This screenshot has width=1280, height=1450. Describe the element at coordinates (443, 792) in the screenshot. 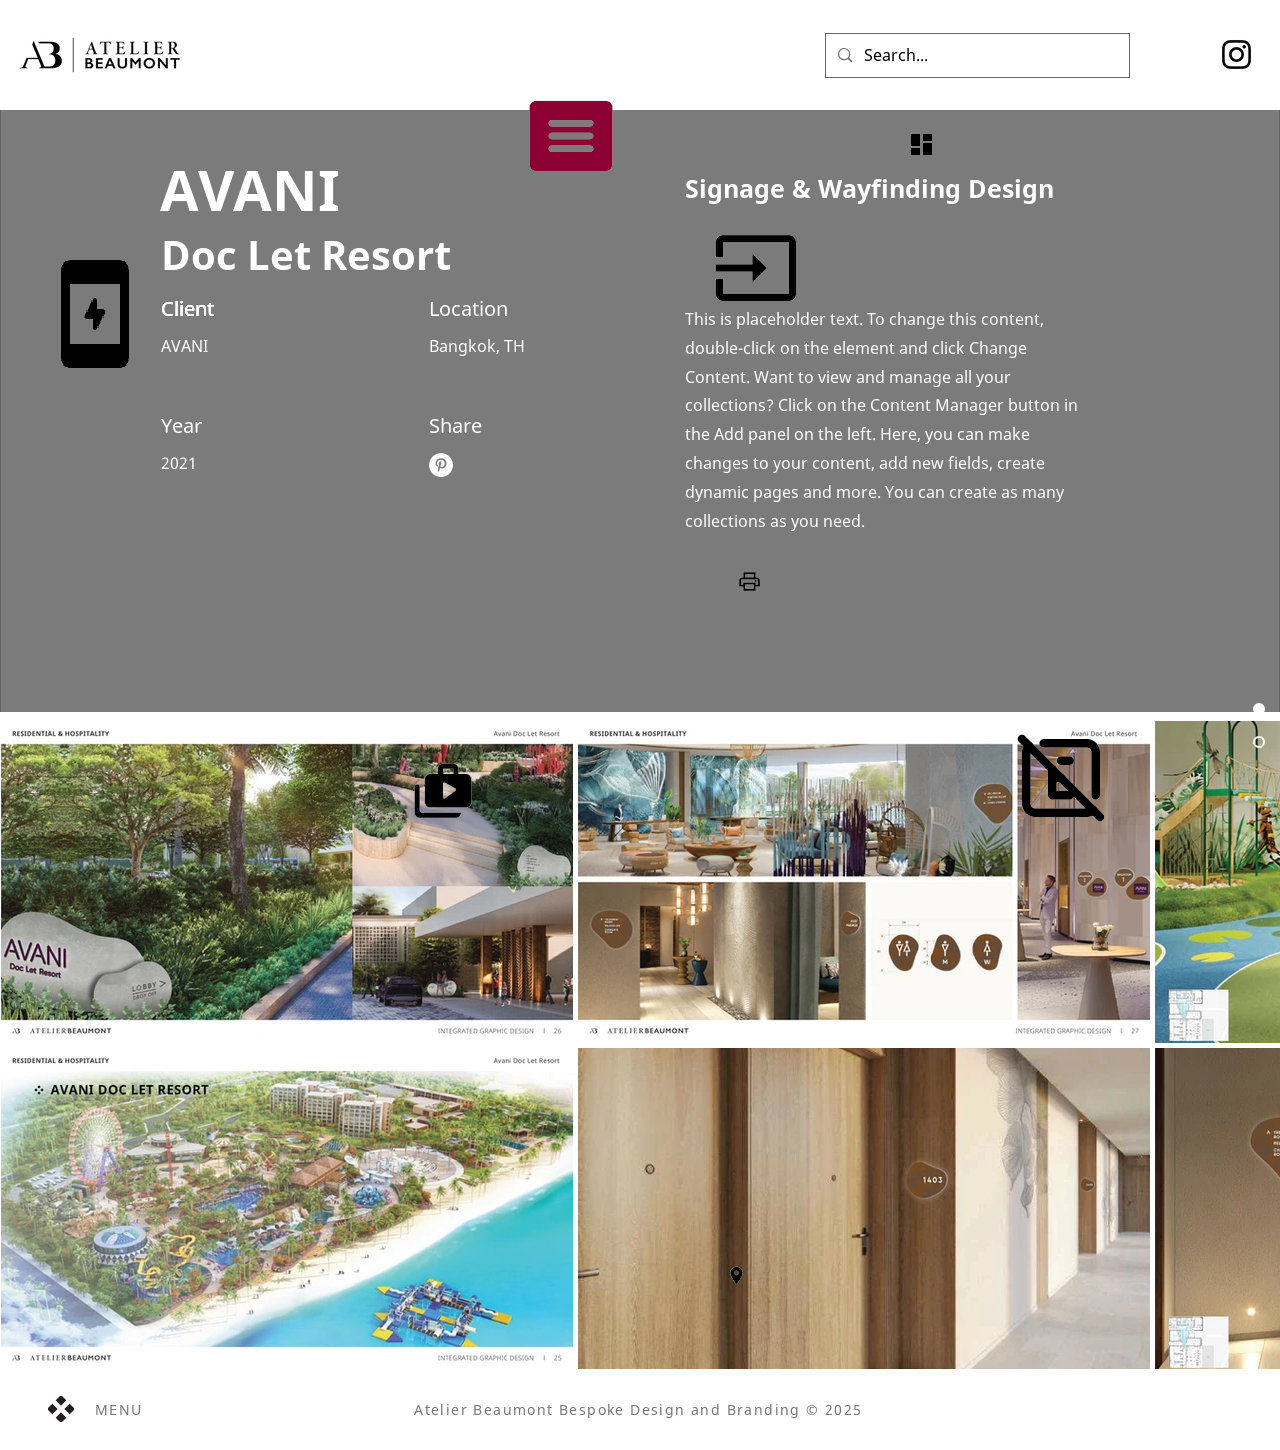

I see `view your purchased videos or media` at that location.